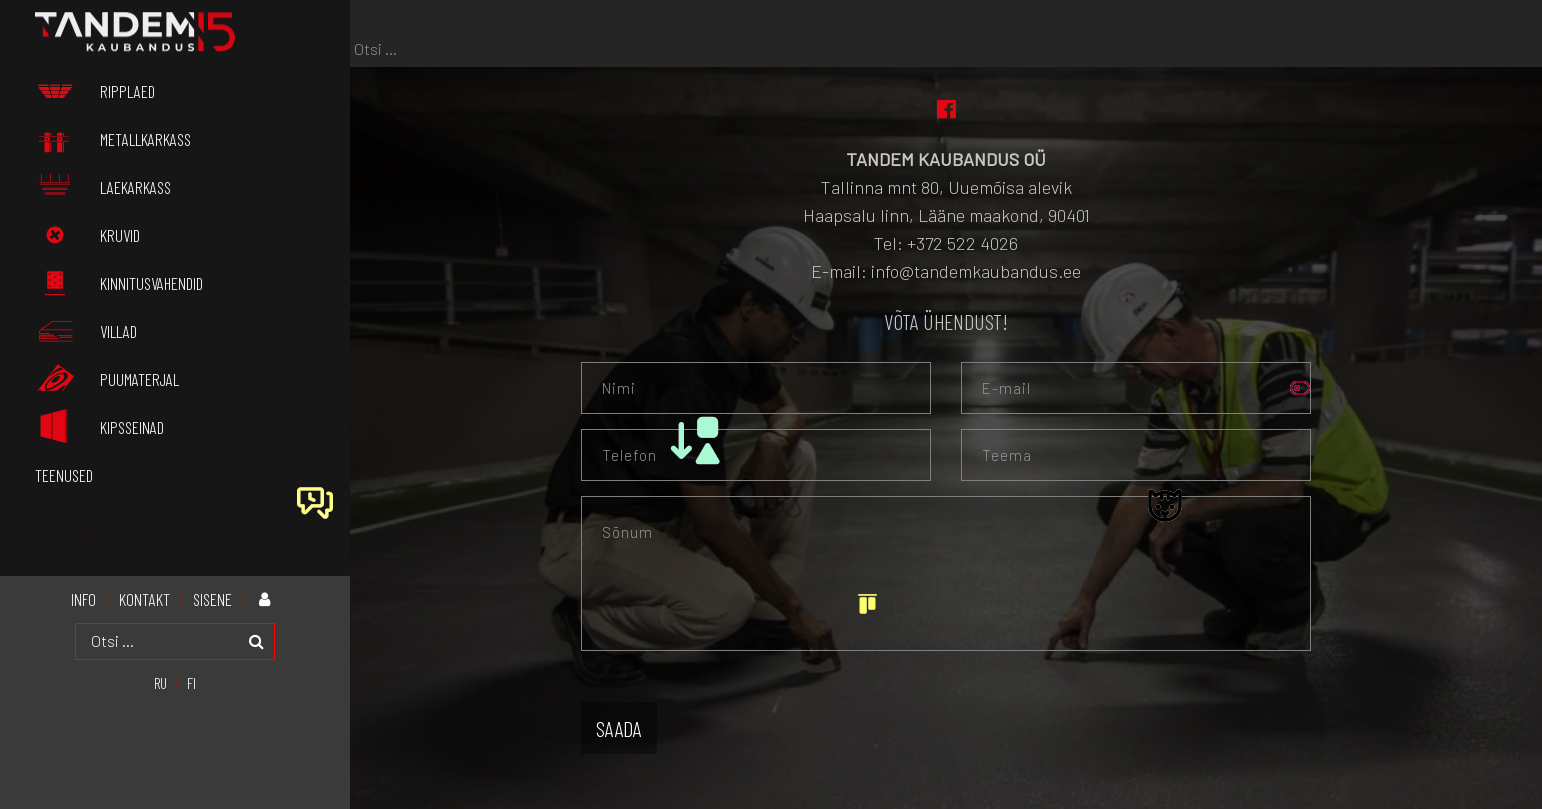 This screenshot has width=1542, height=809. What do you see at coordinates (1300, 388) in the screenshot?
I see `toggle switch in off position` at bounding box center [1300, 388].